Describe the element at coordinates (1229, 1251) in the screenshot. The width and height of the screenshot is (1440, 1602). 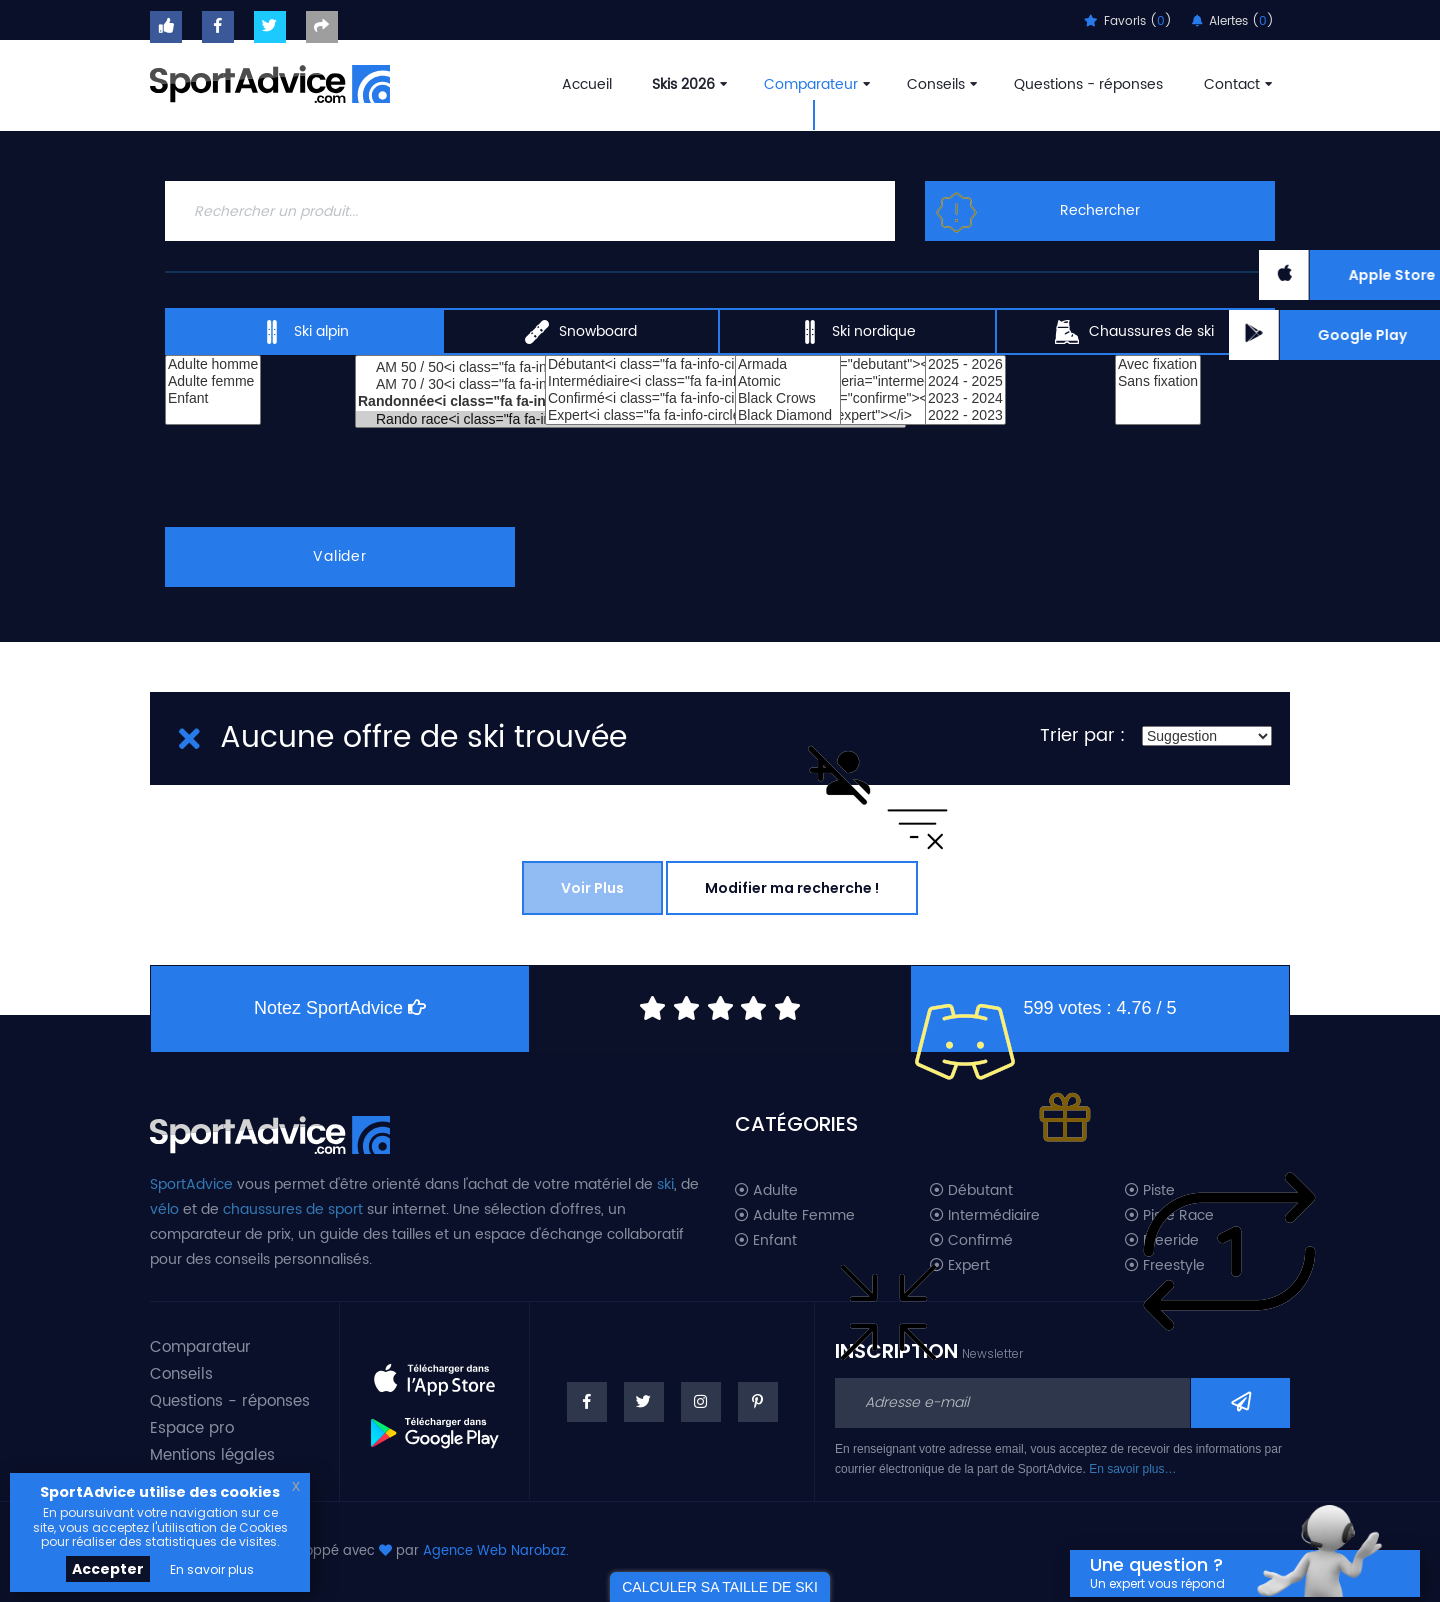
I see `repeat current track once` at that location.